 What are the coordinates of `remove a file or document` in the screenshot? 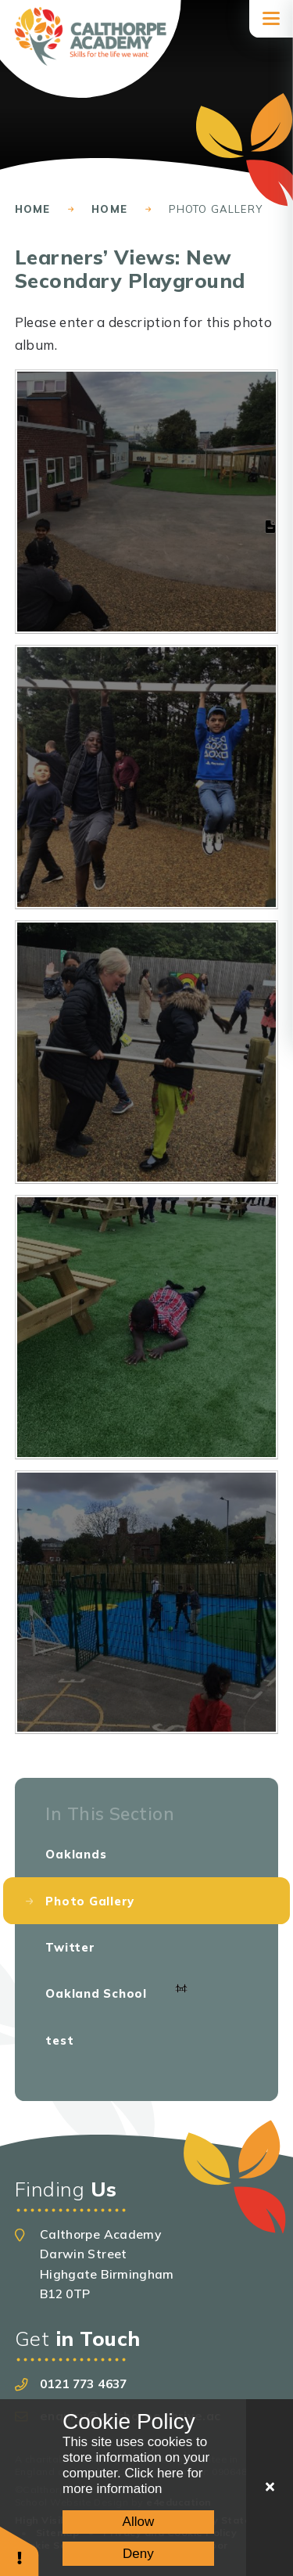 It's located at (270, 527).